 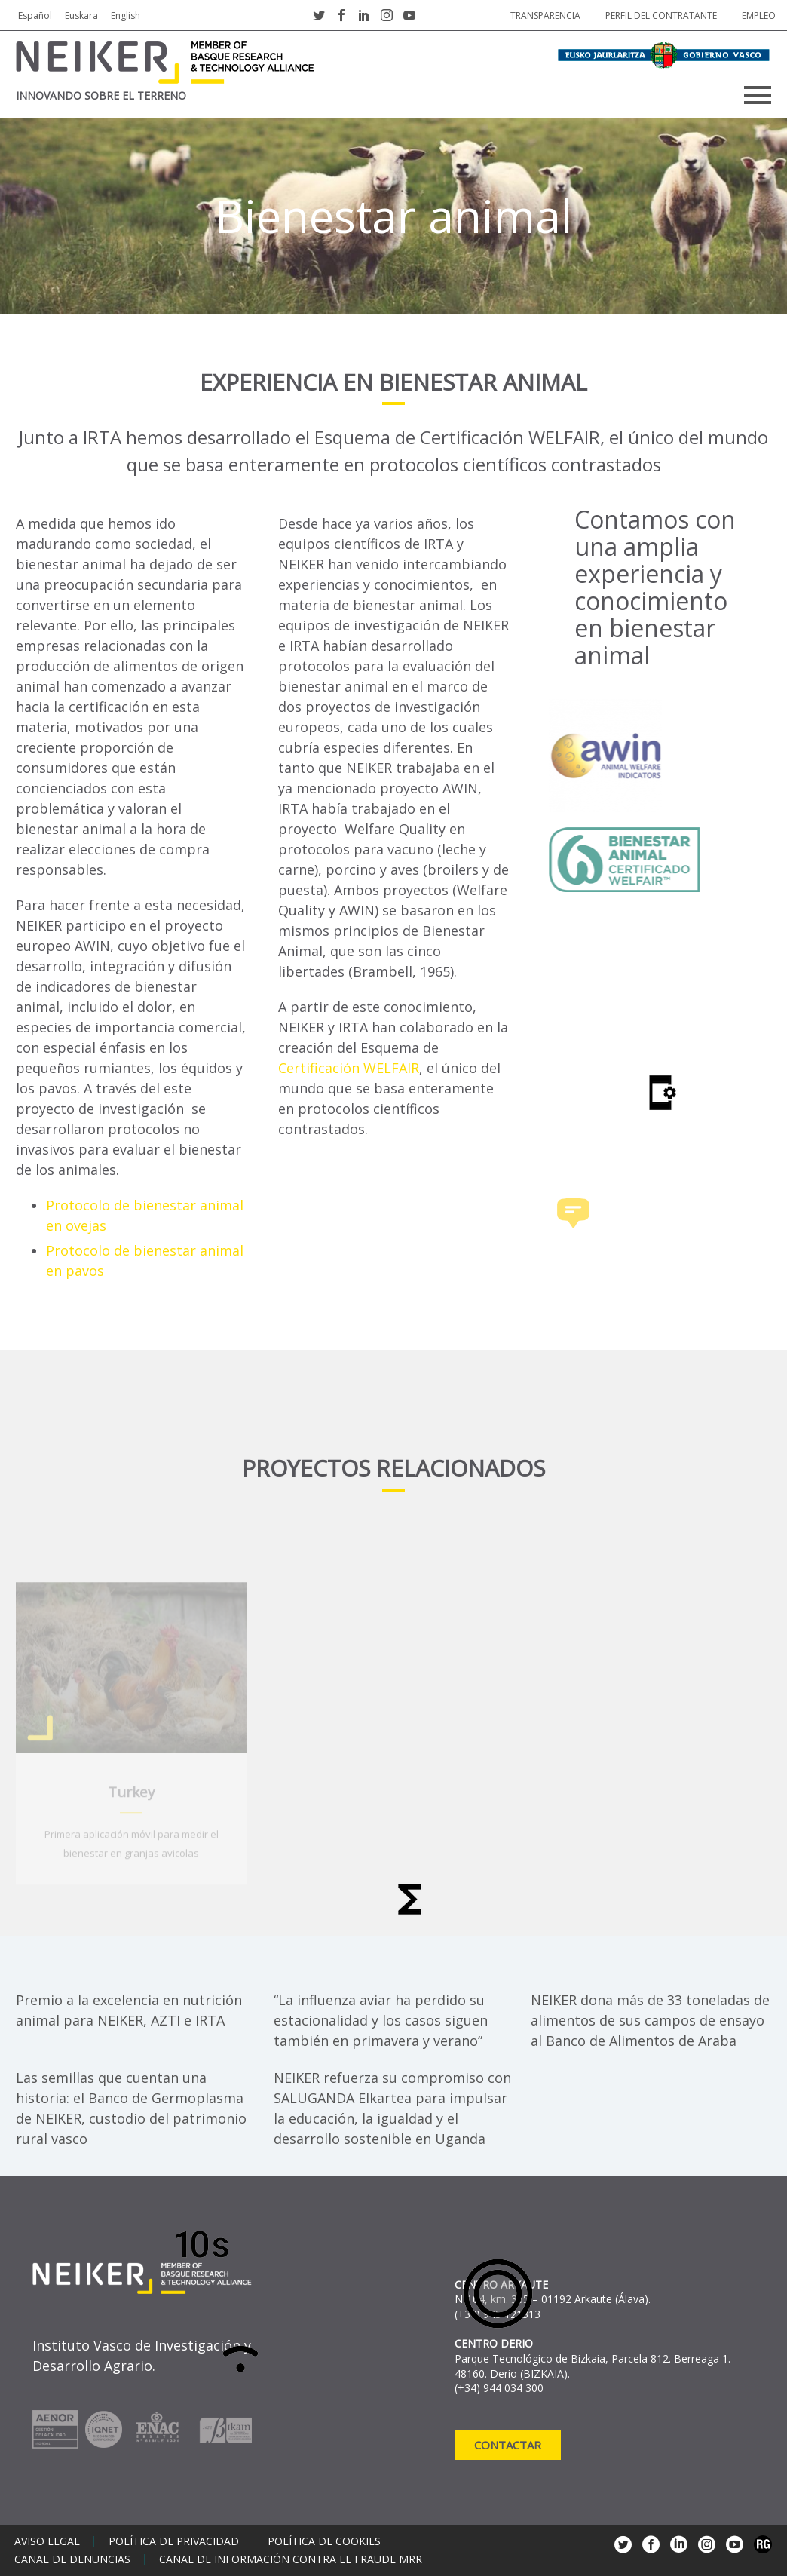 I want to click on start recording audio or video, so click(x=498, y=2293).